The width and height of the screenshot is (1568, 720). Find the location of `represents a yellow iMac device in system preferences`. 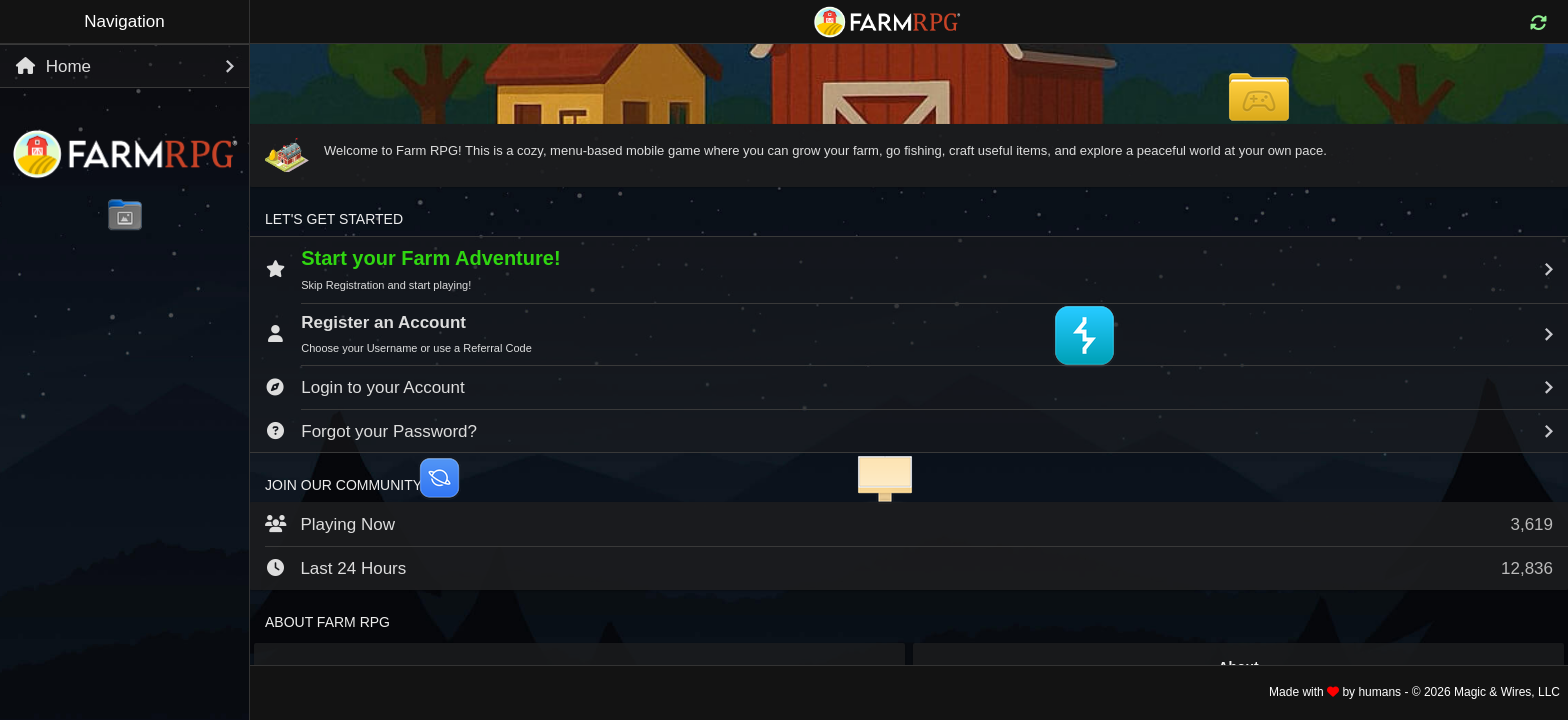

represents a yellow iMac device in system preferences is located at coordinates (885, 478).